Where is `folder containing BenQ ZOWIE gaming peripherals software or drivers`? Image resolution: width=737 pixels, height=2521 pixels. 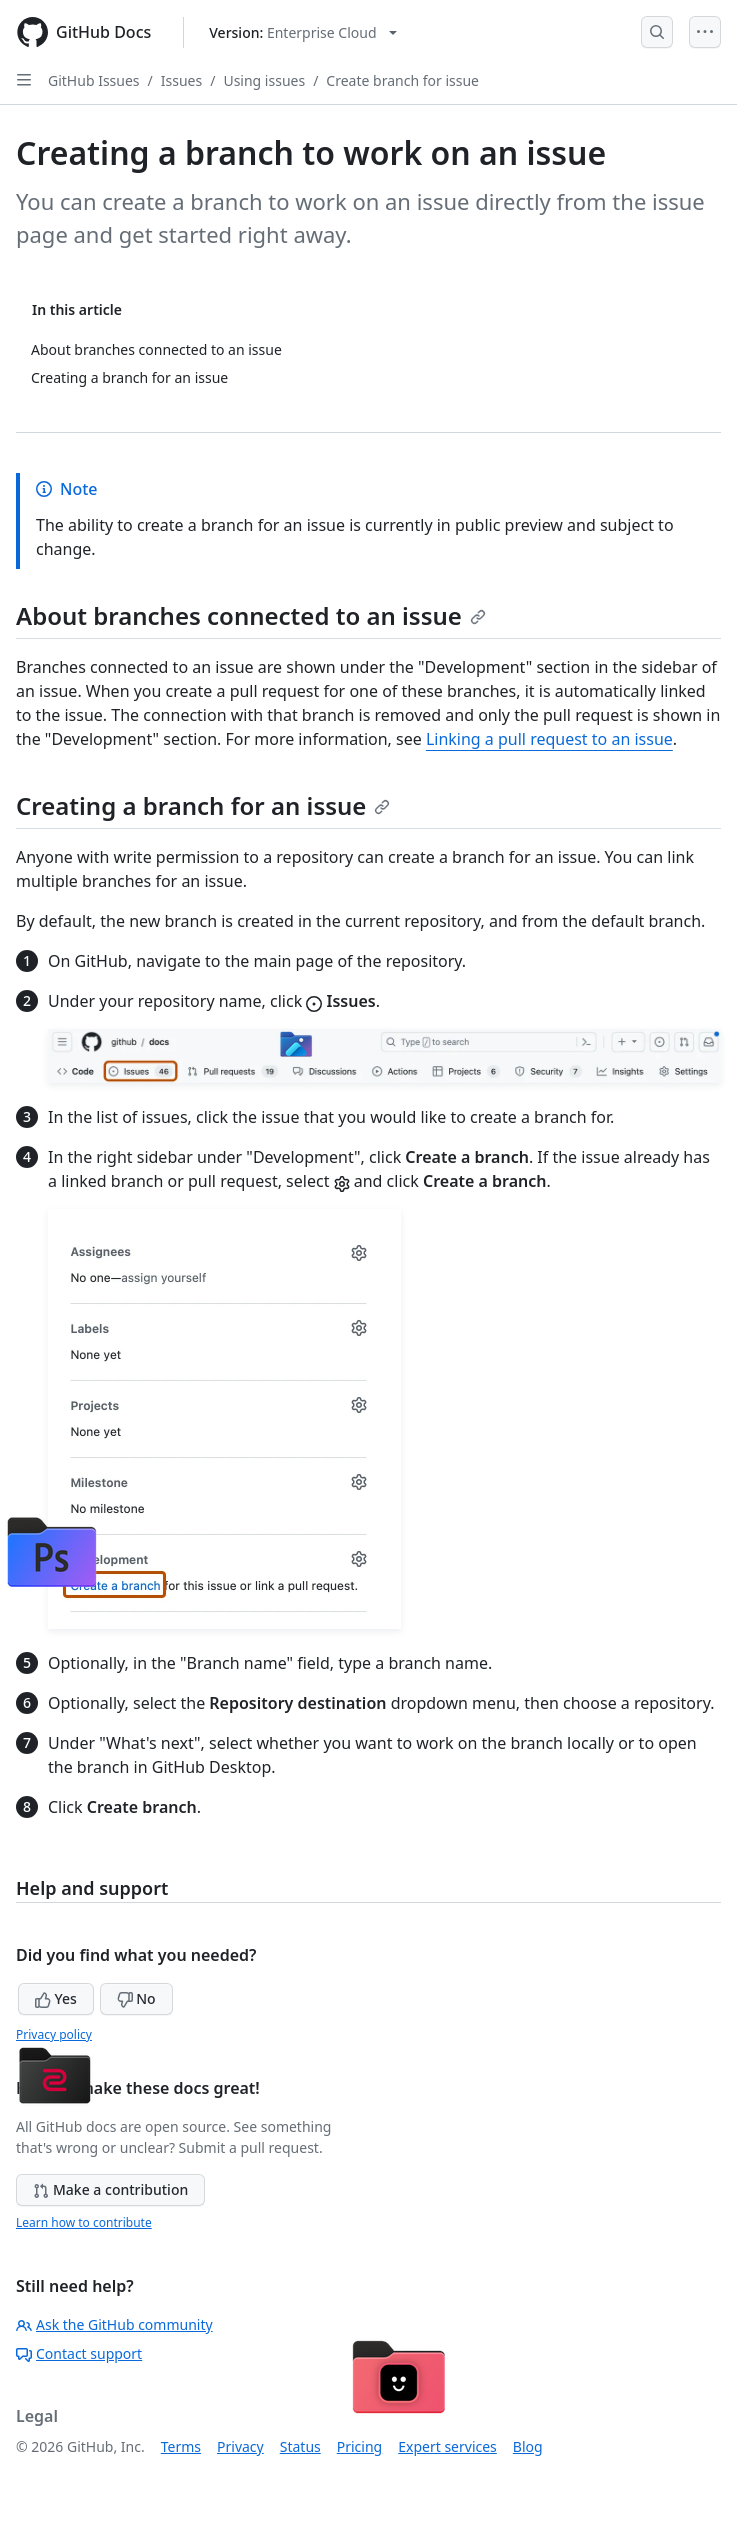 folder containing BenQ ZOWIE gaming peripherals software or drivers is located at coordinates (54, 2077).